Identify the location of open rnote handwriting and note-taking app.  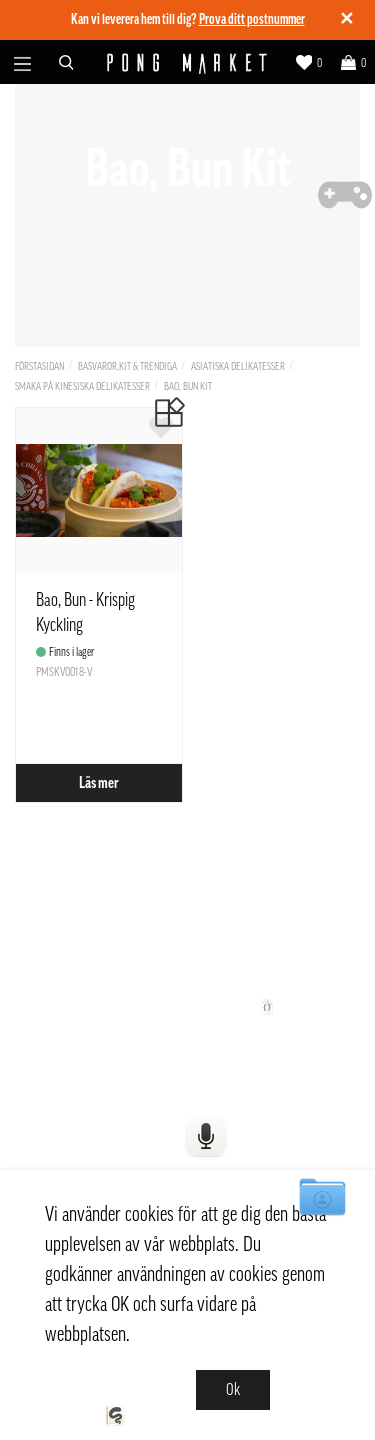
(115, 1415).